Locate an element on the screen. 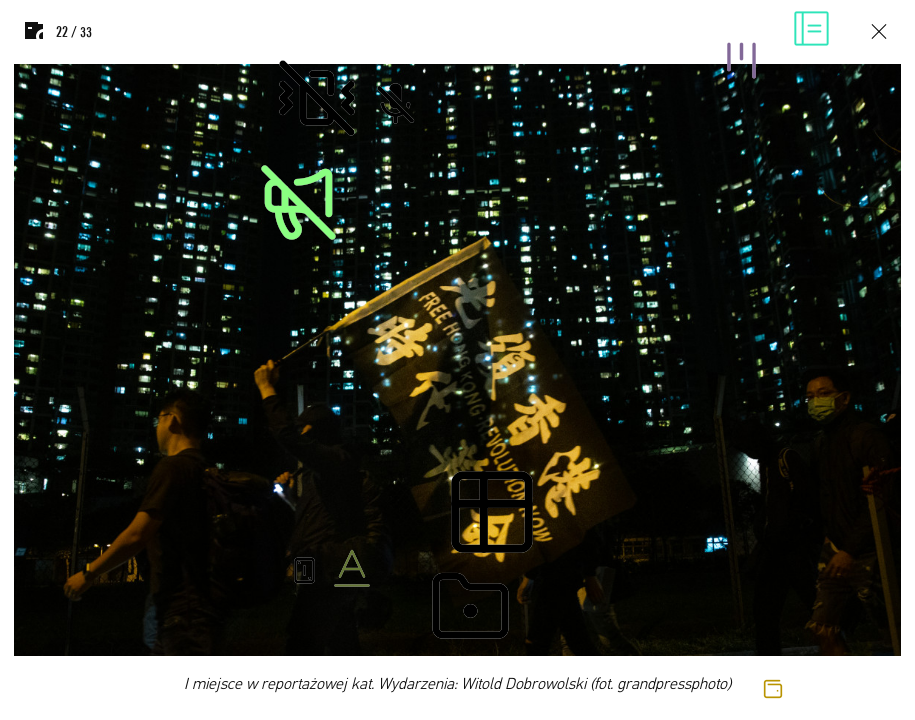 Image resolution: width=915 pixels, height=720 pixels. mute announcements or notifications is located at coordinates (298, 202).